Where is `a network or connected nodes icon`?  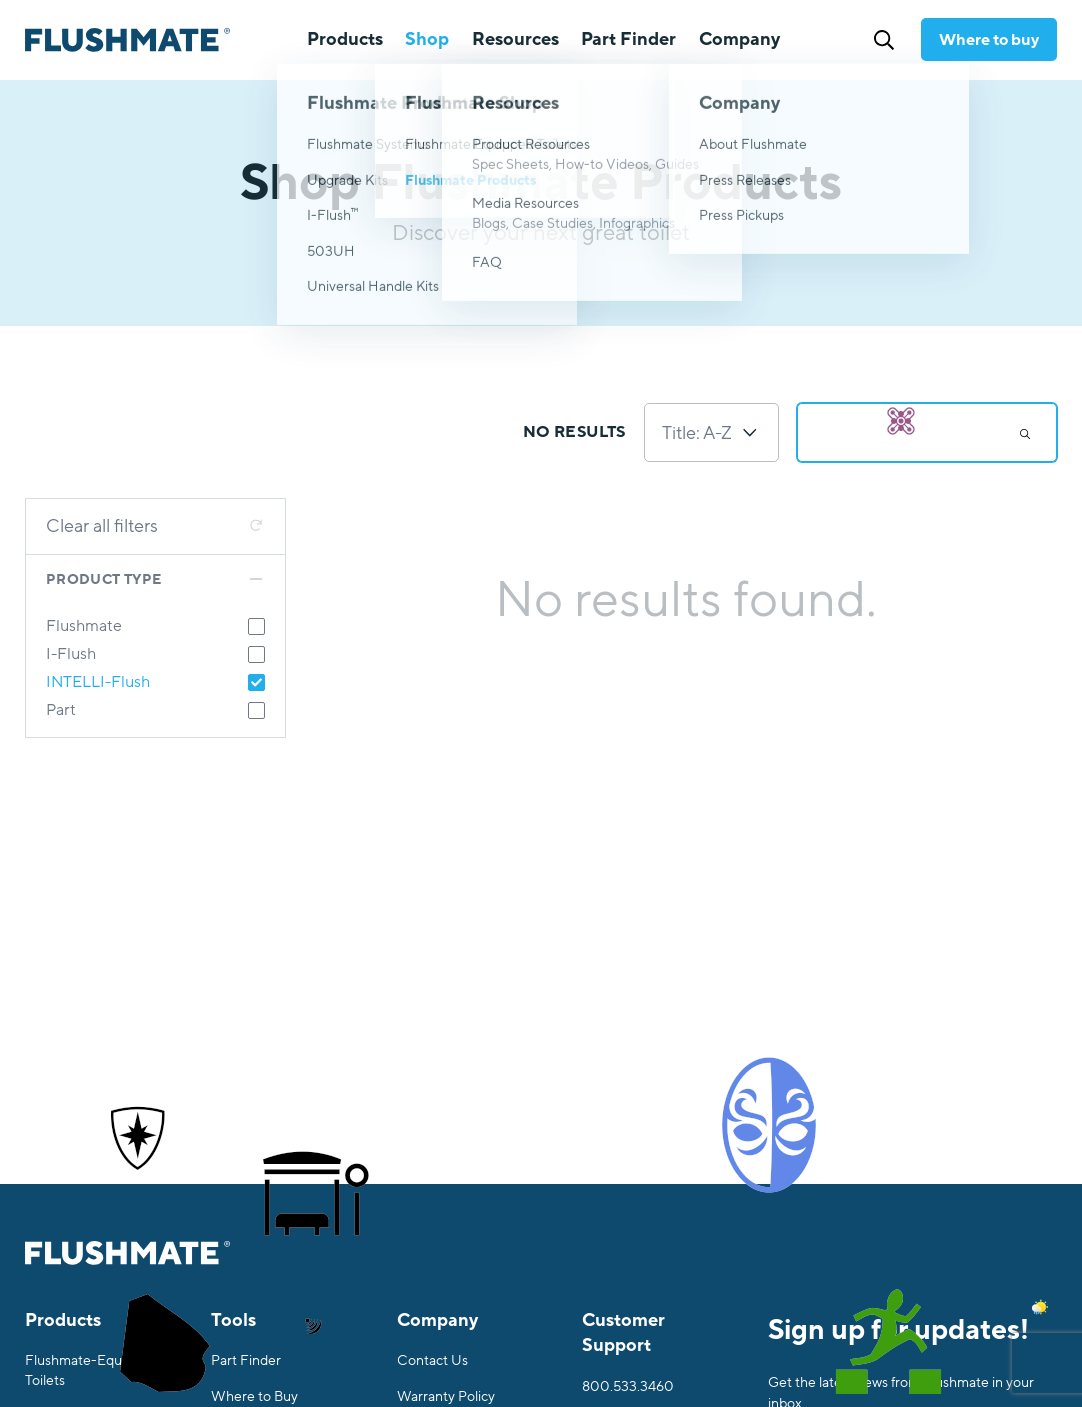
a network or connected nodes icon is located at coordinates (901, 421).